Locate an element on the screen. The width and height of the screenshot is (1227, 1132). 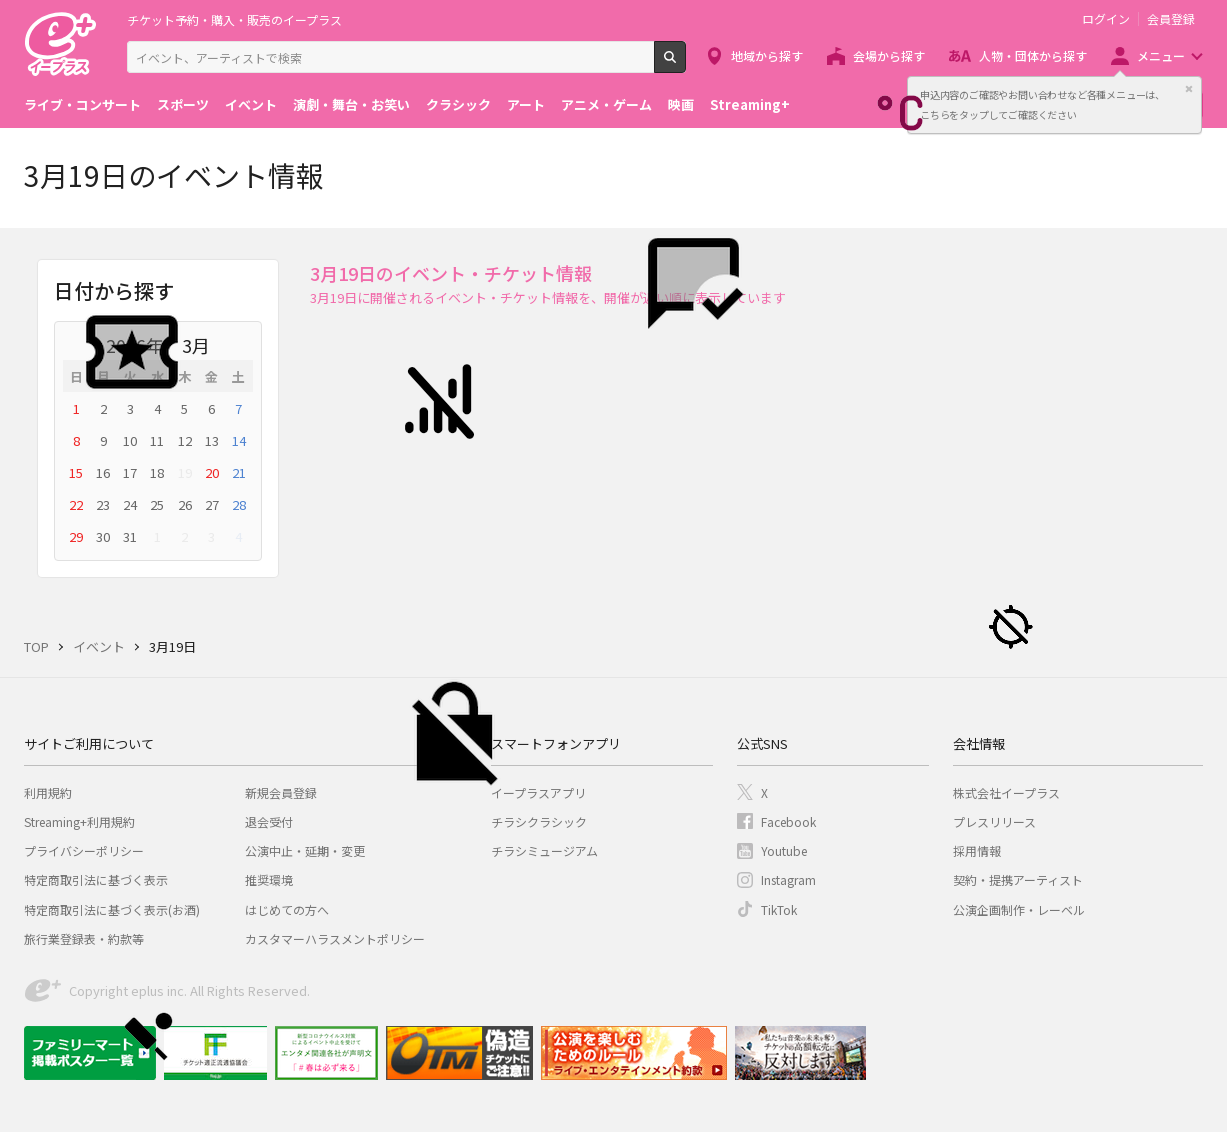
display temperature in celsius is located at coordinates (900, 113).